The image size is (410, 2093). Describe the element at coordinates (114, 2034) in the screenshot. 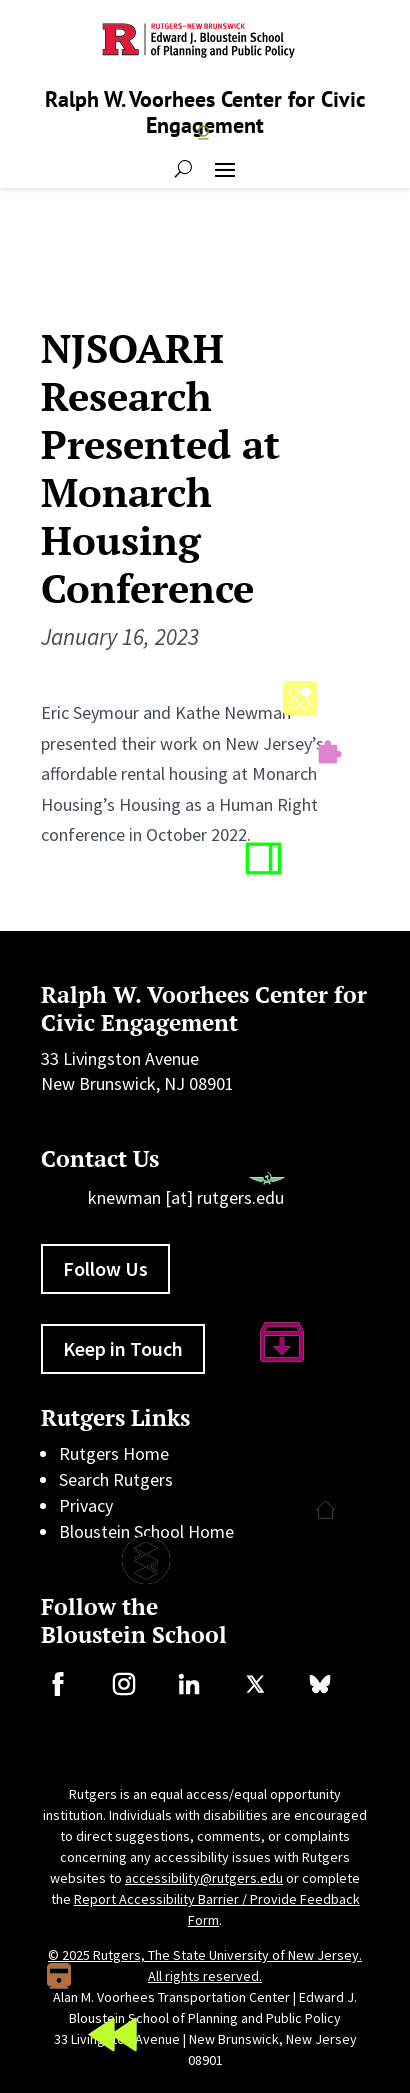

I see `rewind or skip backward in media playback` at that location.